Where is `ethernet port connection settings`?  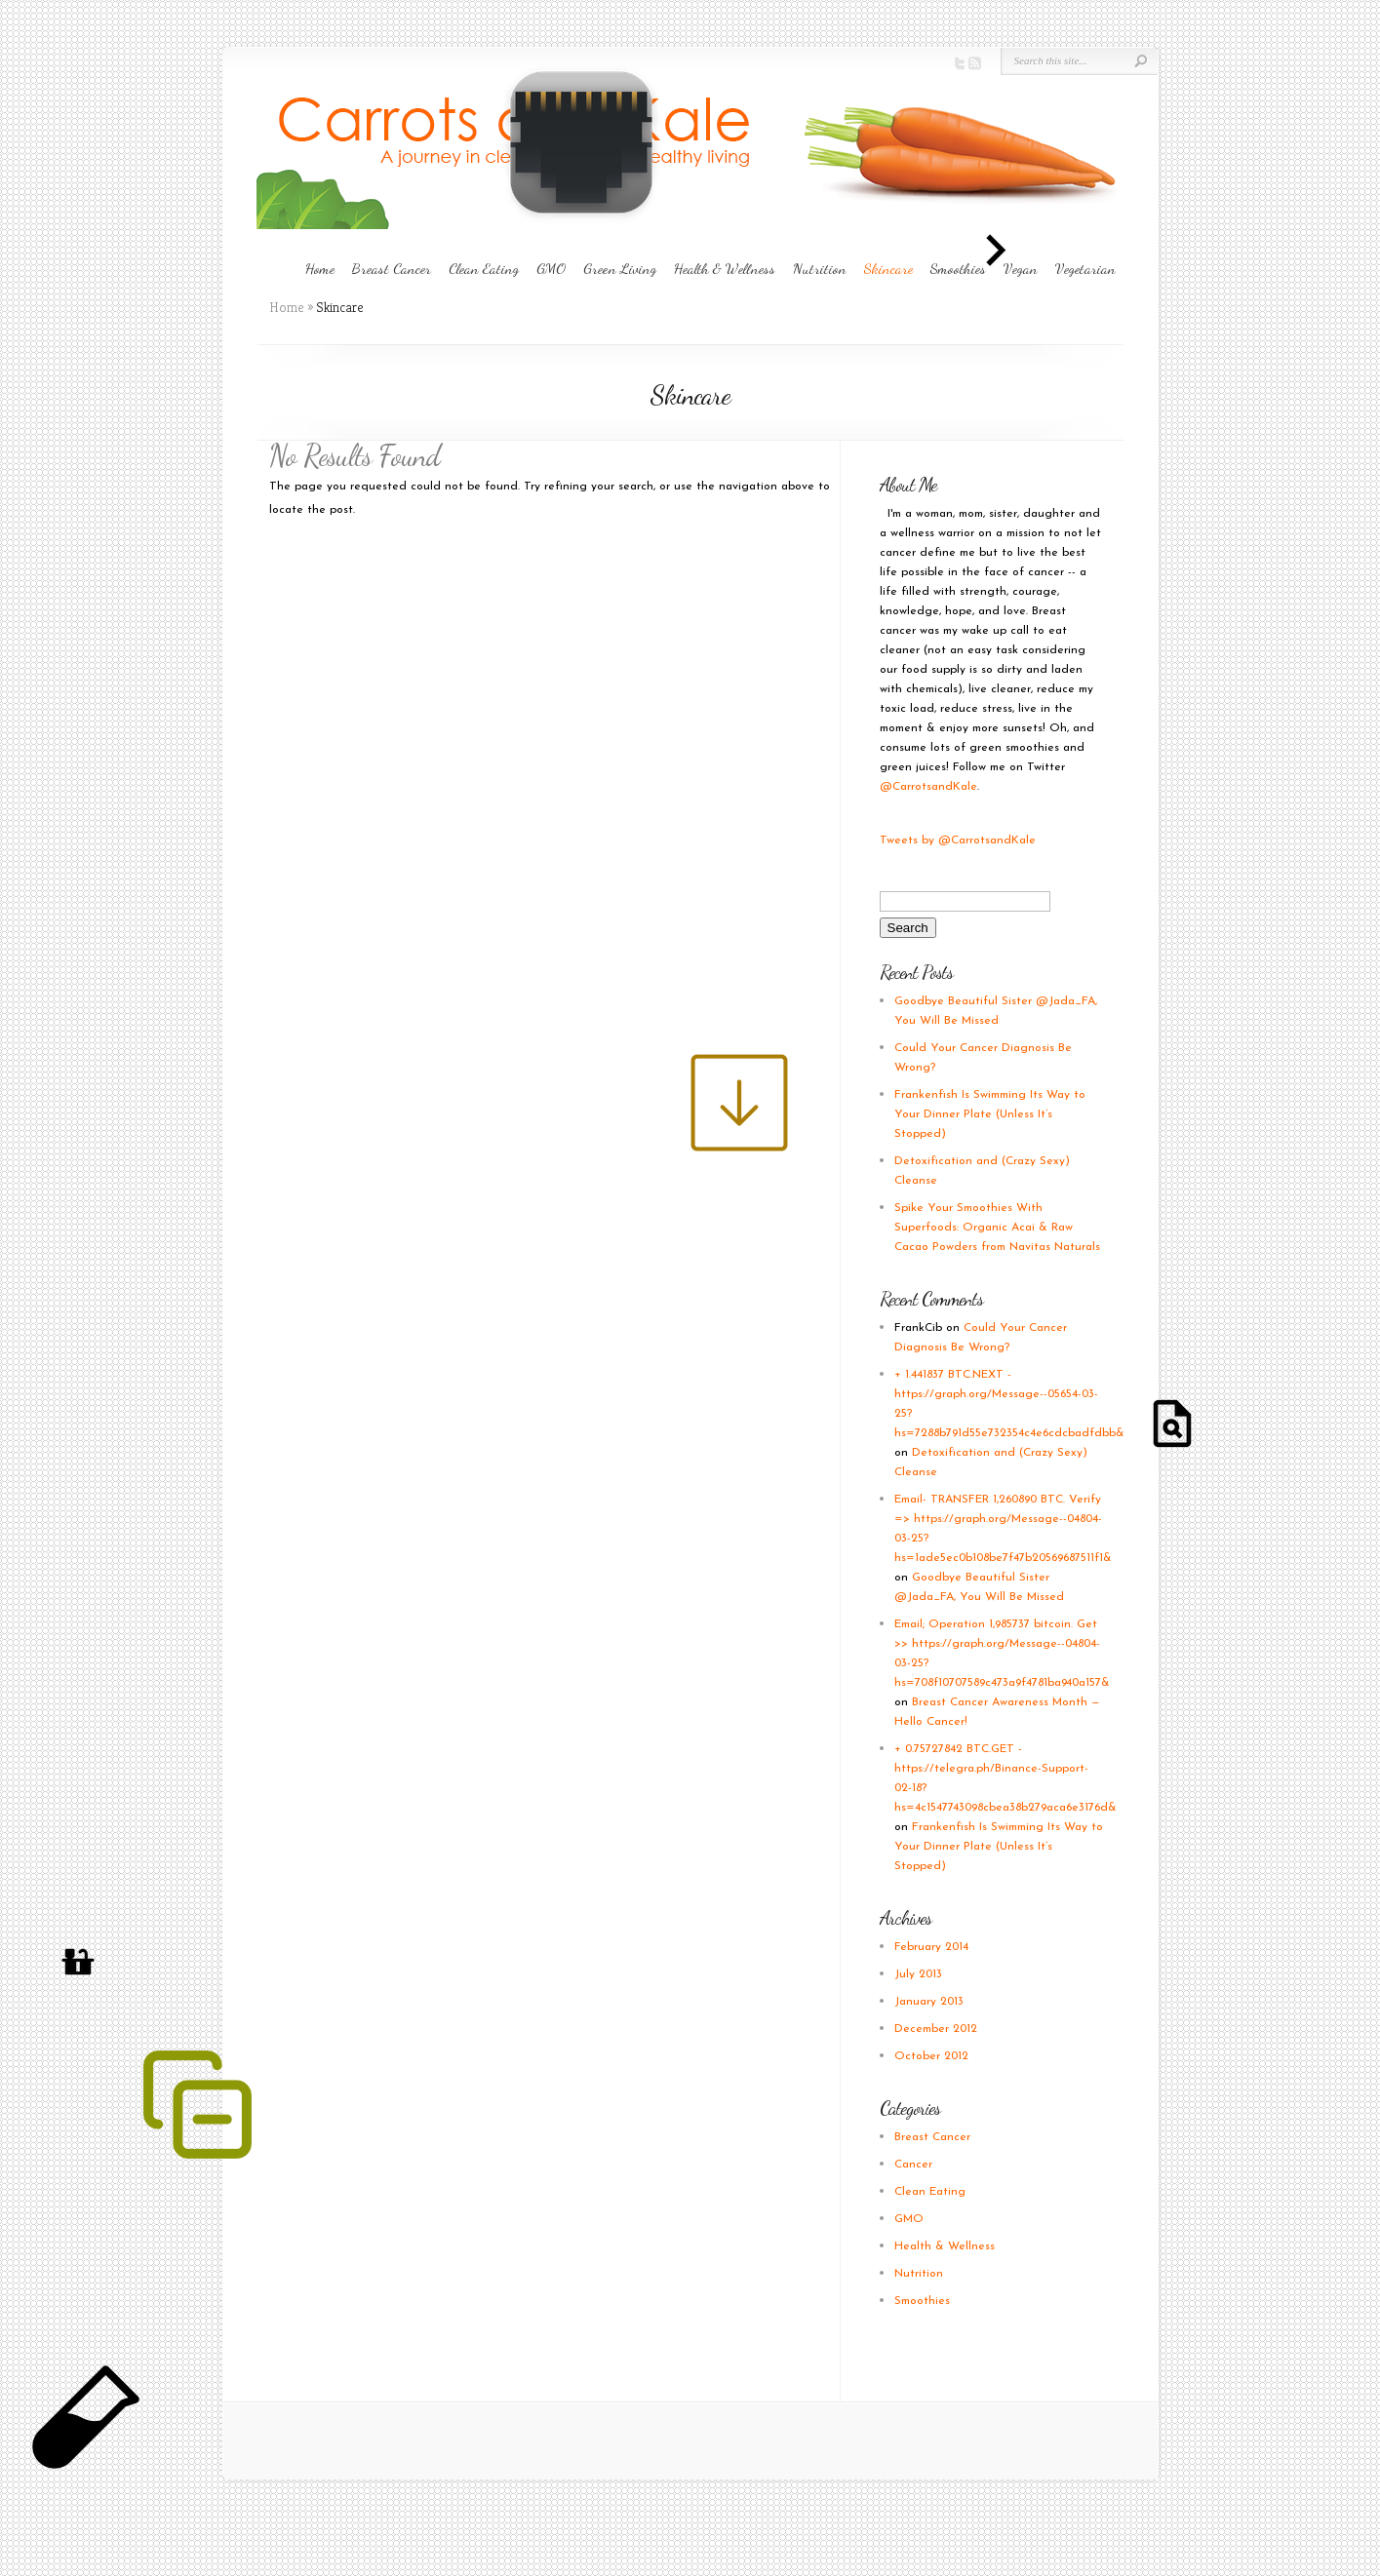
ethernet port connection settings is located at coordinates (581, 142).